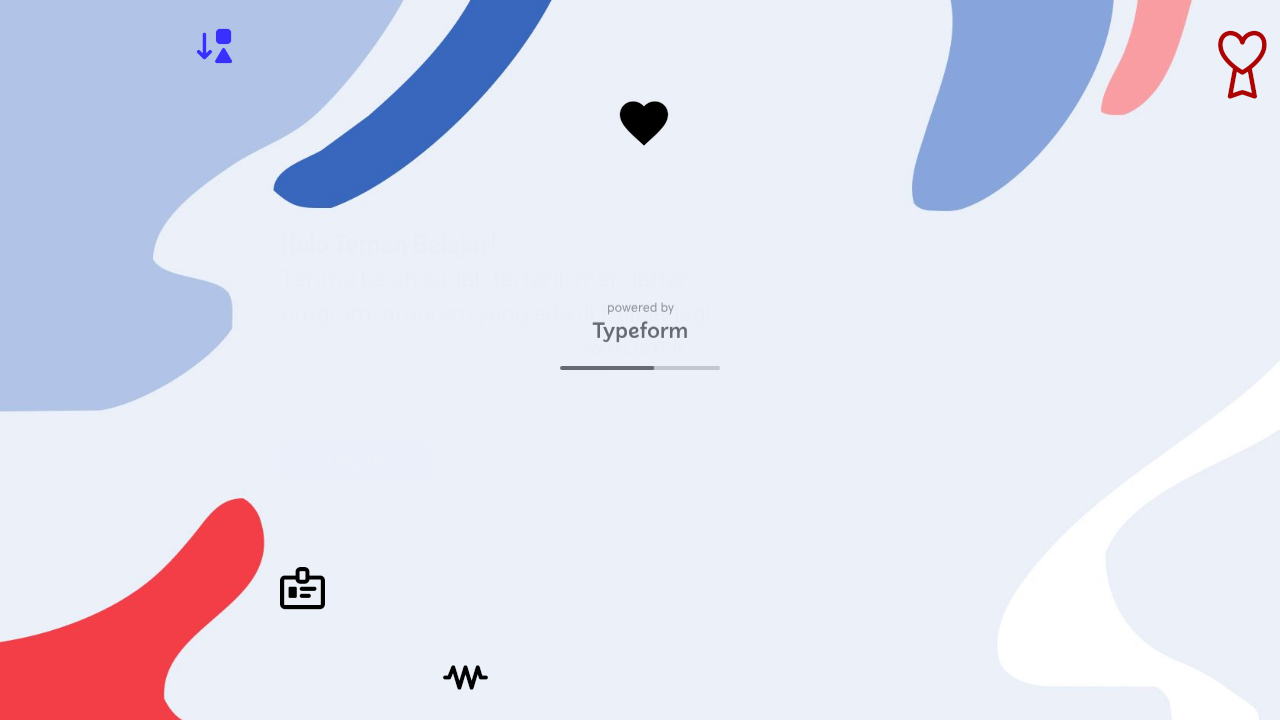 The height and width of the screenshot is (720, 1280). What do you see at coordinates (465, 677) in the screenshot?
I see `view circuit or resistor component details` at bounding box center [465, 677].